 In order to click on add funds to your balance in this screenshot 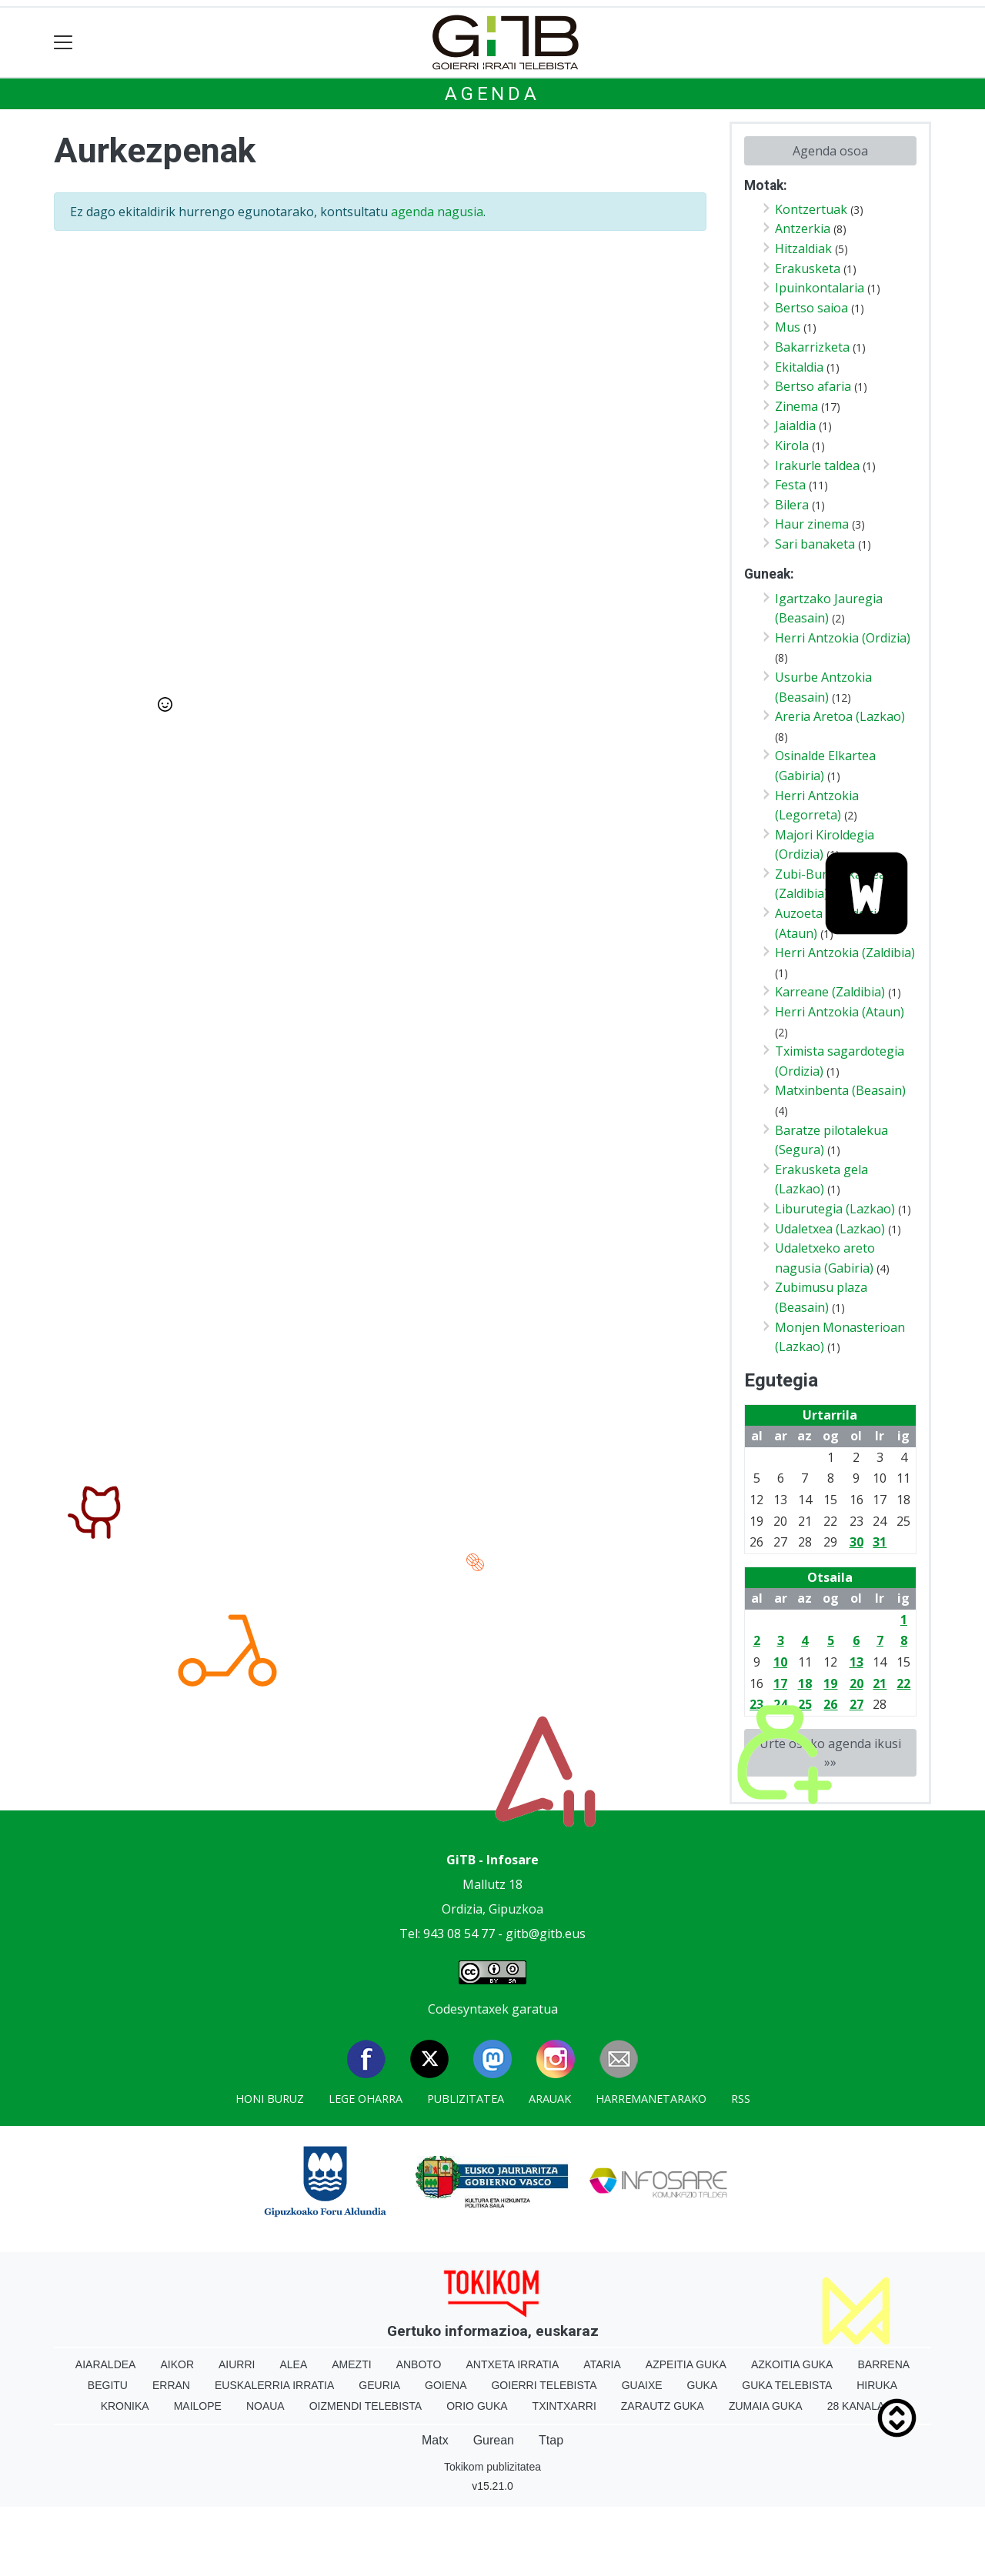, I will do `click(780, 1752)`.